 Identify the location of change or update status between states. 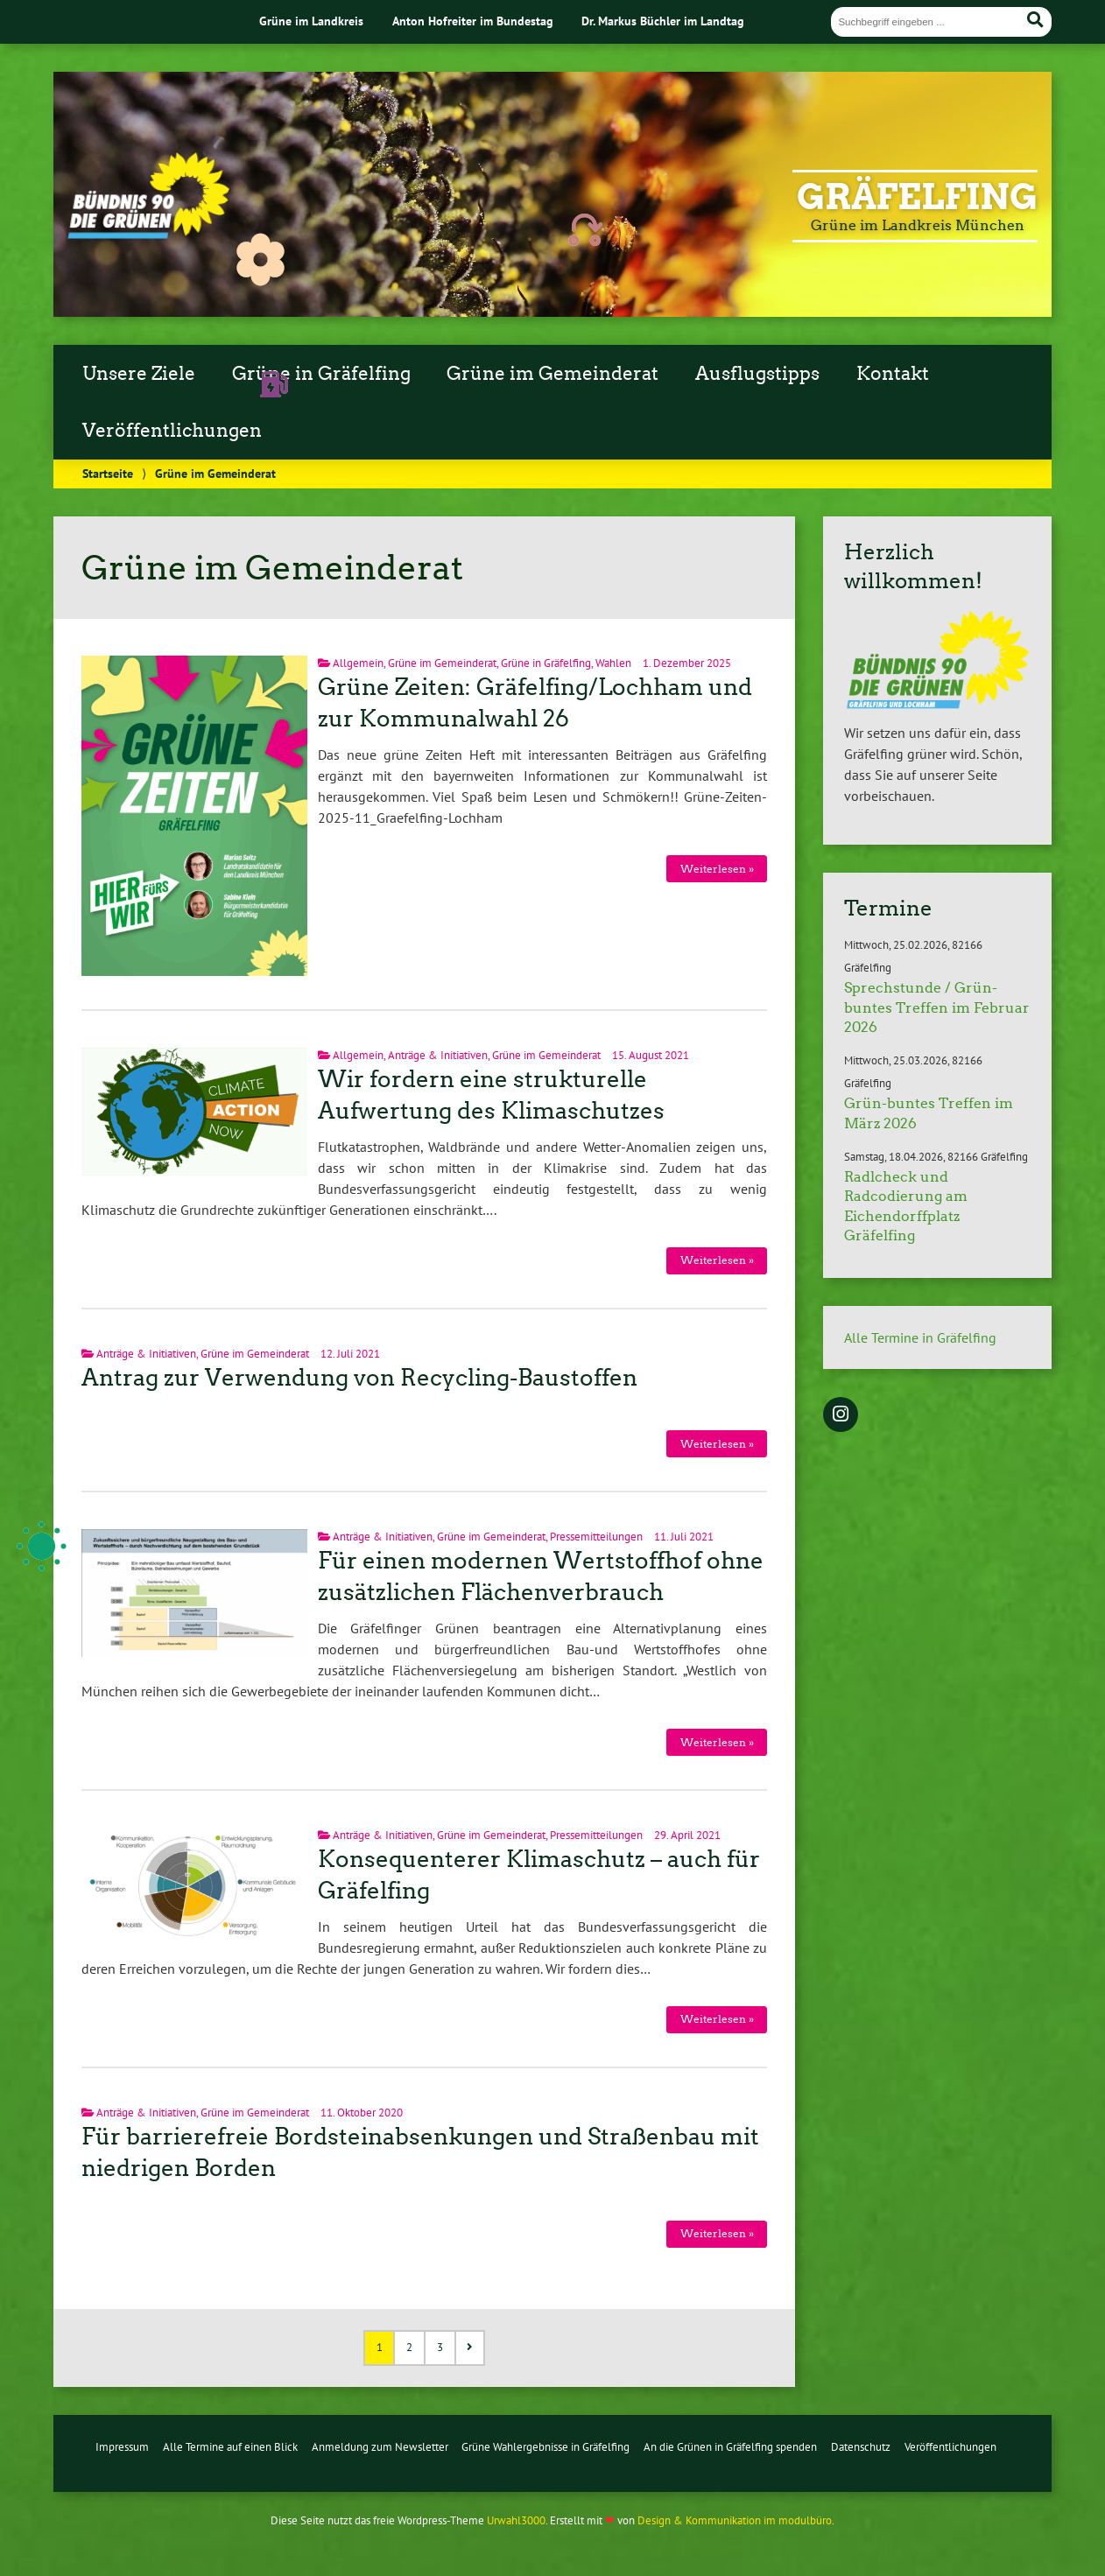
(584, 229).